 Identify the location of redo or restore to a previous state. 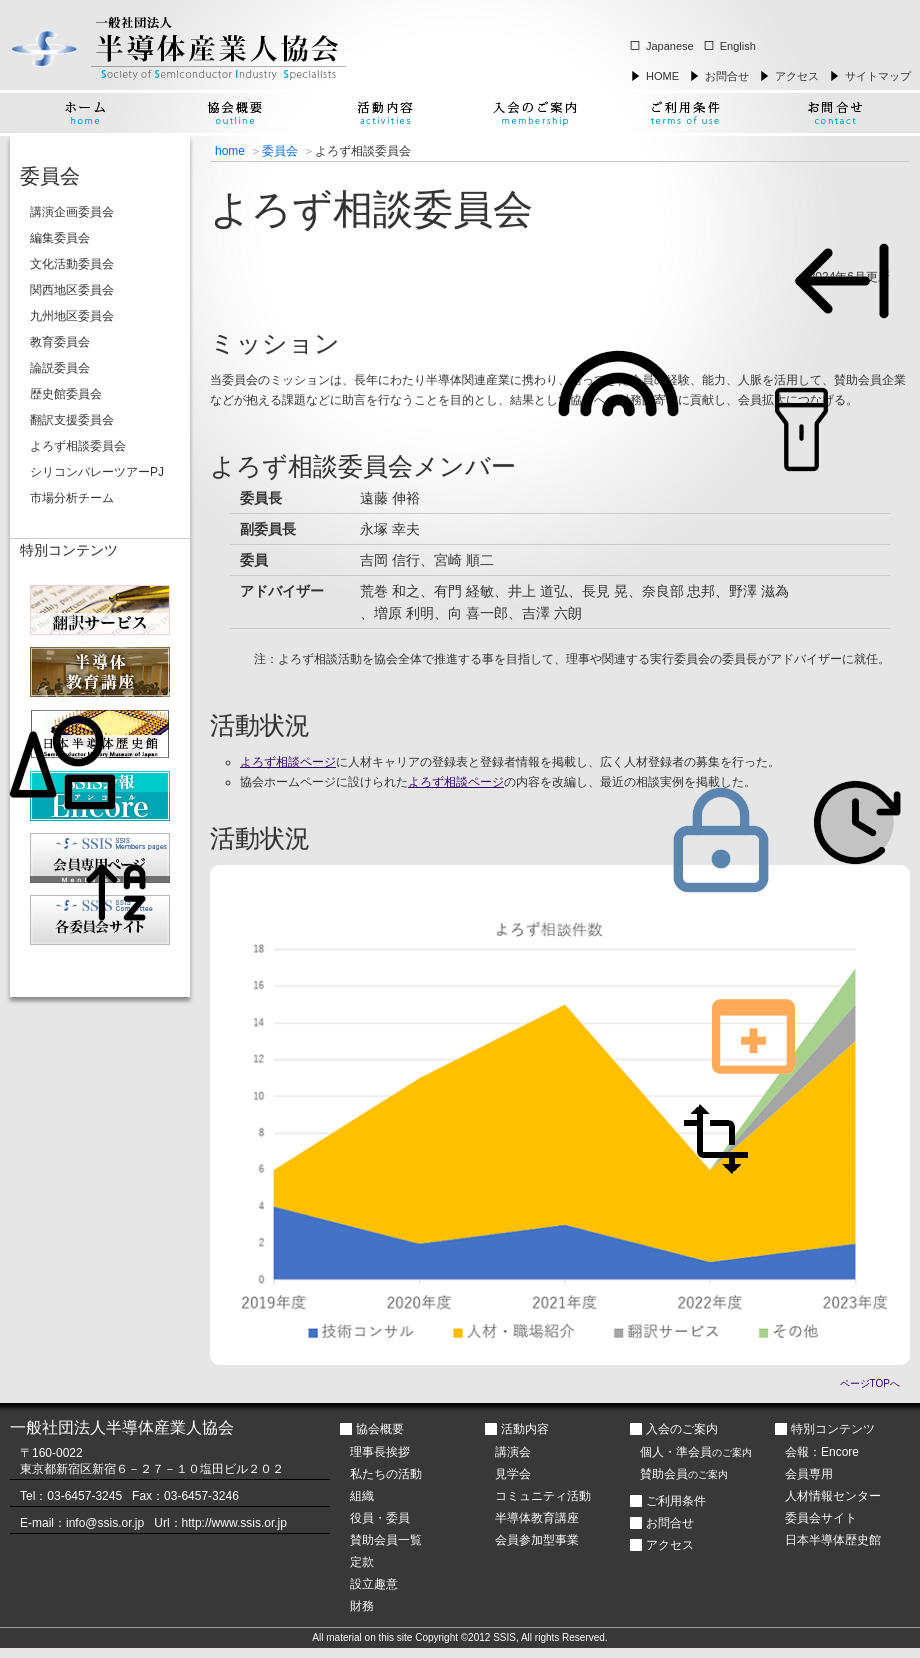
(855, 822).